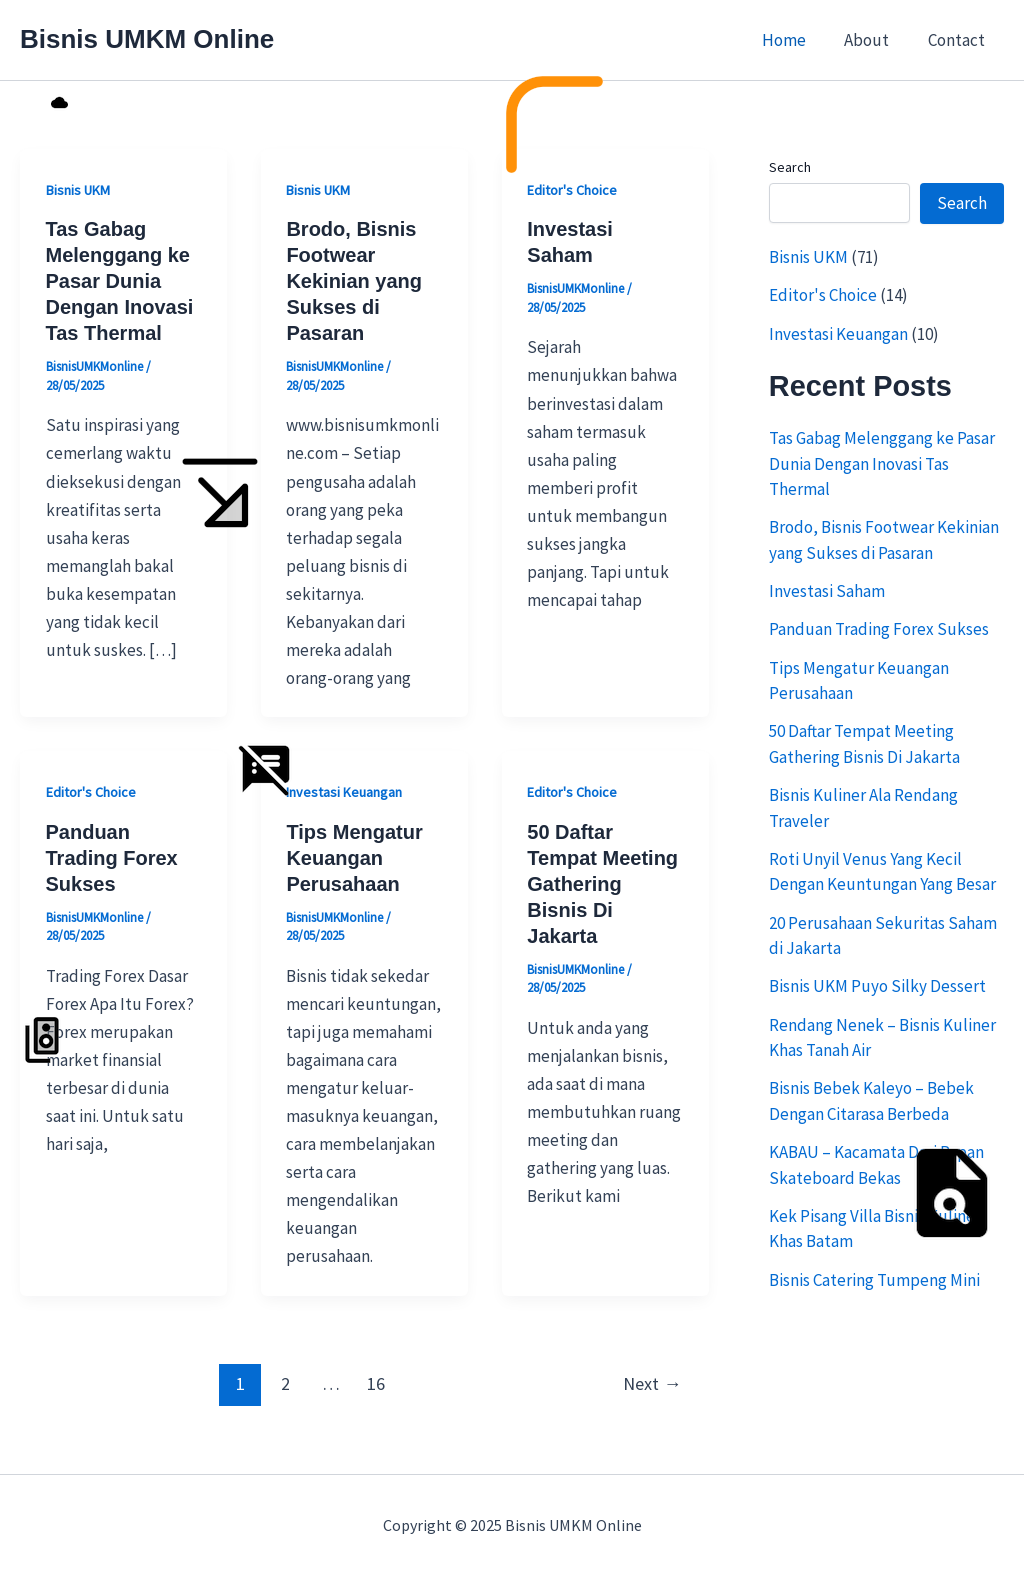 The width and height of the screenshot is (1024, 1575). I want to click on move item to bottom-right corner, so click(220, 496).